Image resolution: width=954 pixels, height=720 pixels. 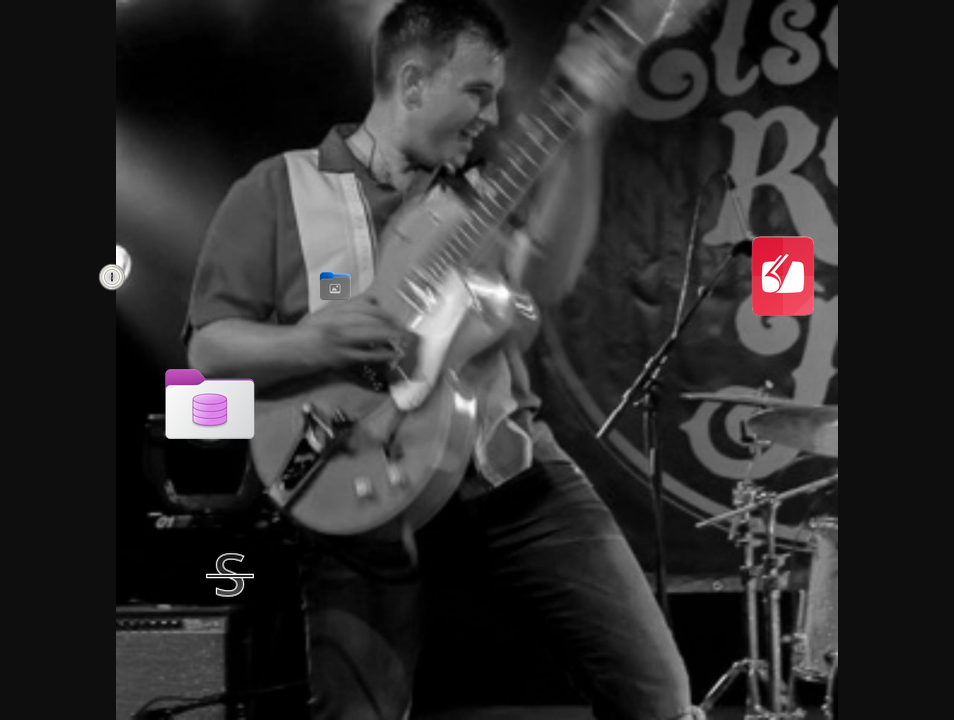 I want to click on an EPS image file type indicator, so click(x=783, y=276).